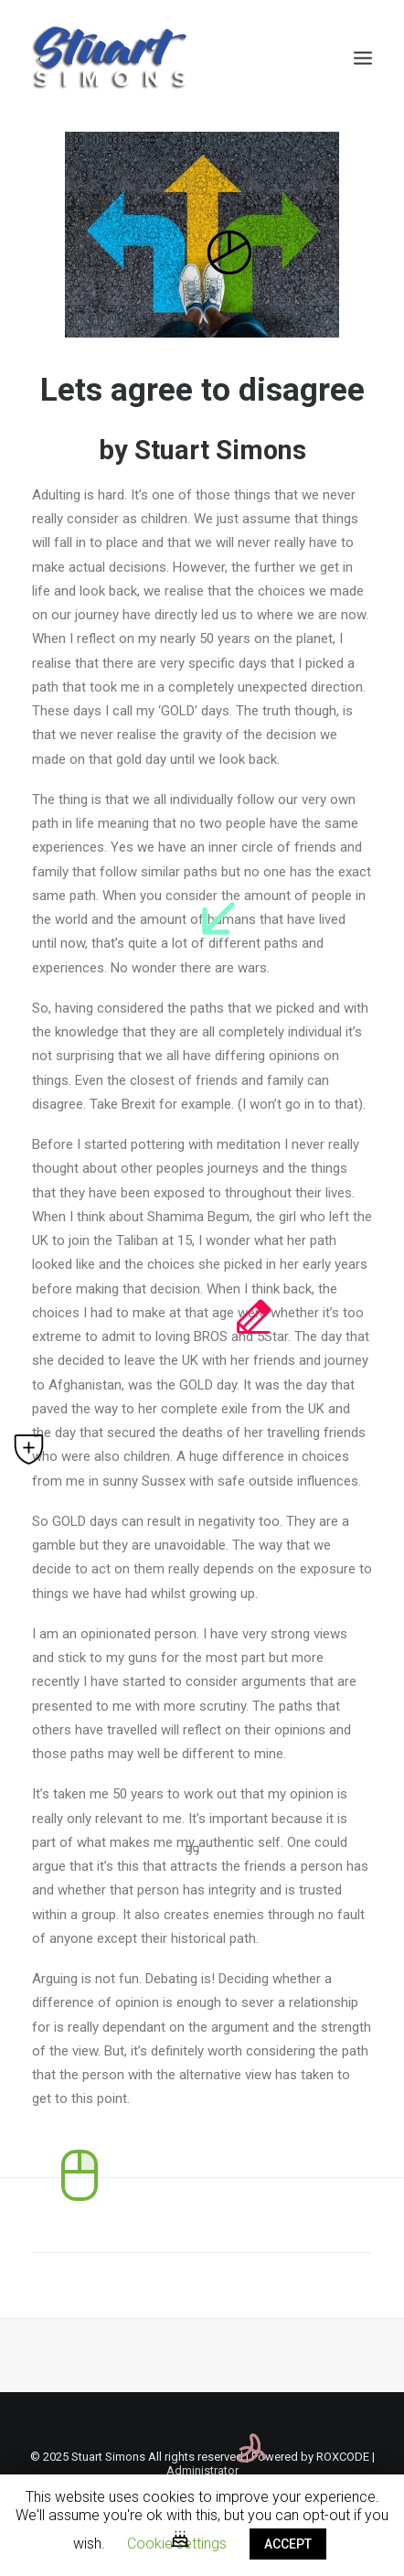 Image resolution: width=404 pixels, height=2576 pixels. I want to click on perform a right-click action, so click(80, 2175).